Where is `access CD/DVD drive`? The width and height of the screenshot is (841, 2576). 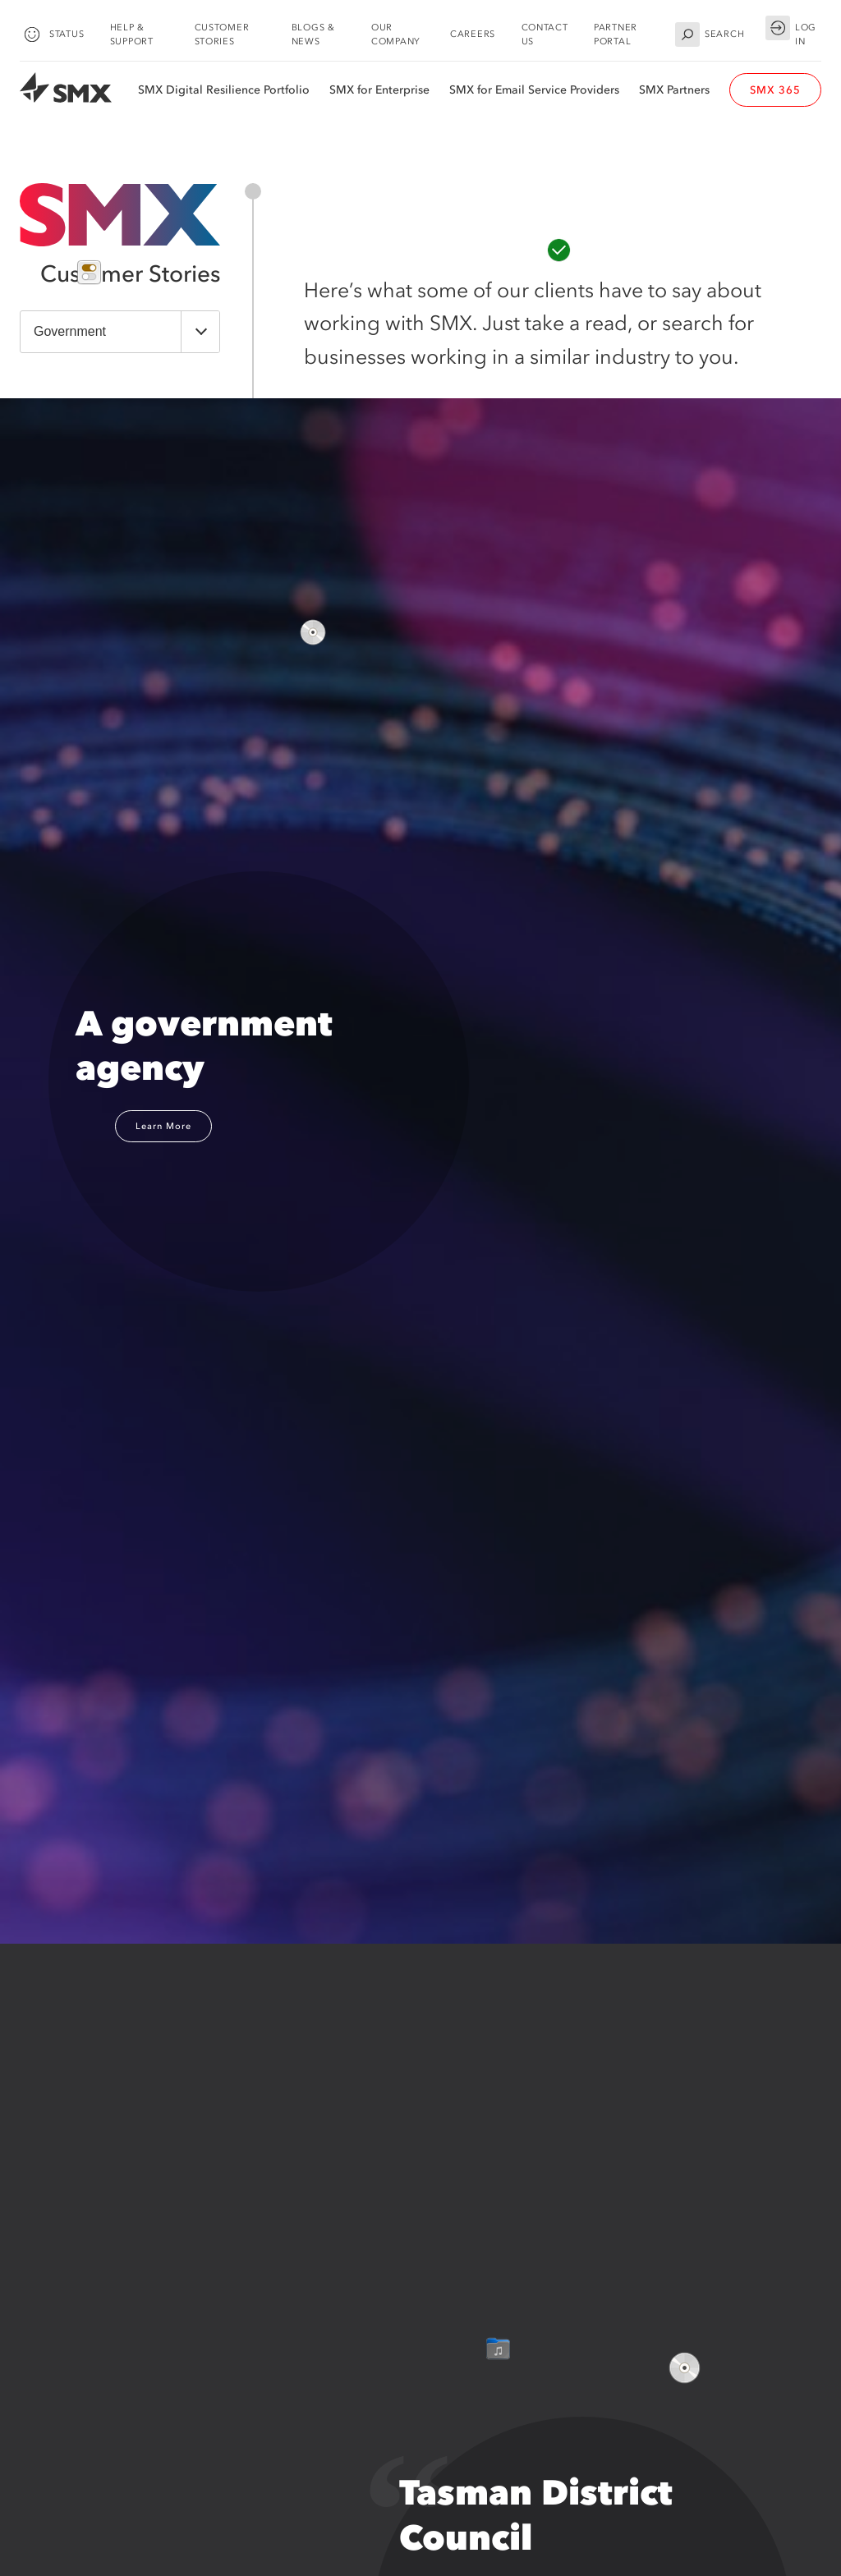
access CD/DVD drive is located at coordinates (313, 632).